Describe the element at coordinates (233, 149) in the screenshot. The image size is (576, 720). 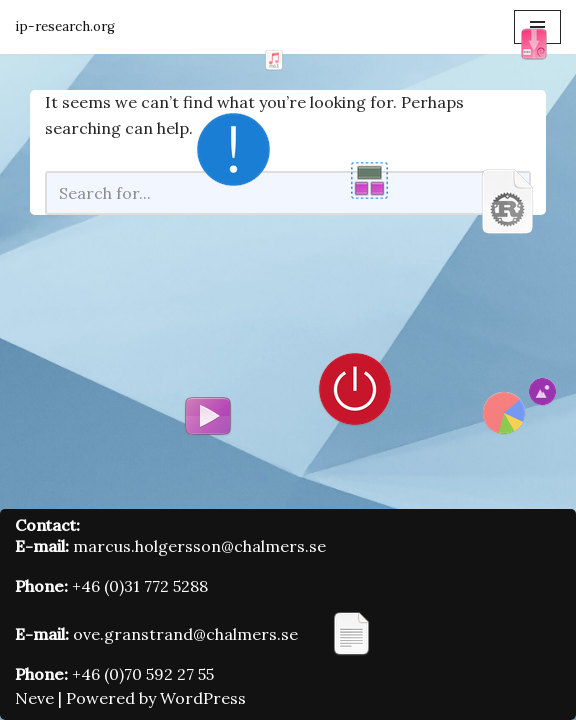
I see `mark an email as important` at that location.